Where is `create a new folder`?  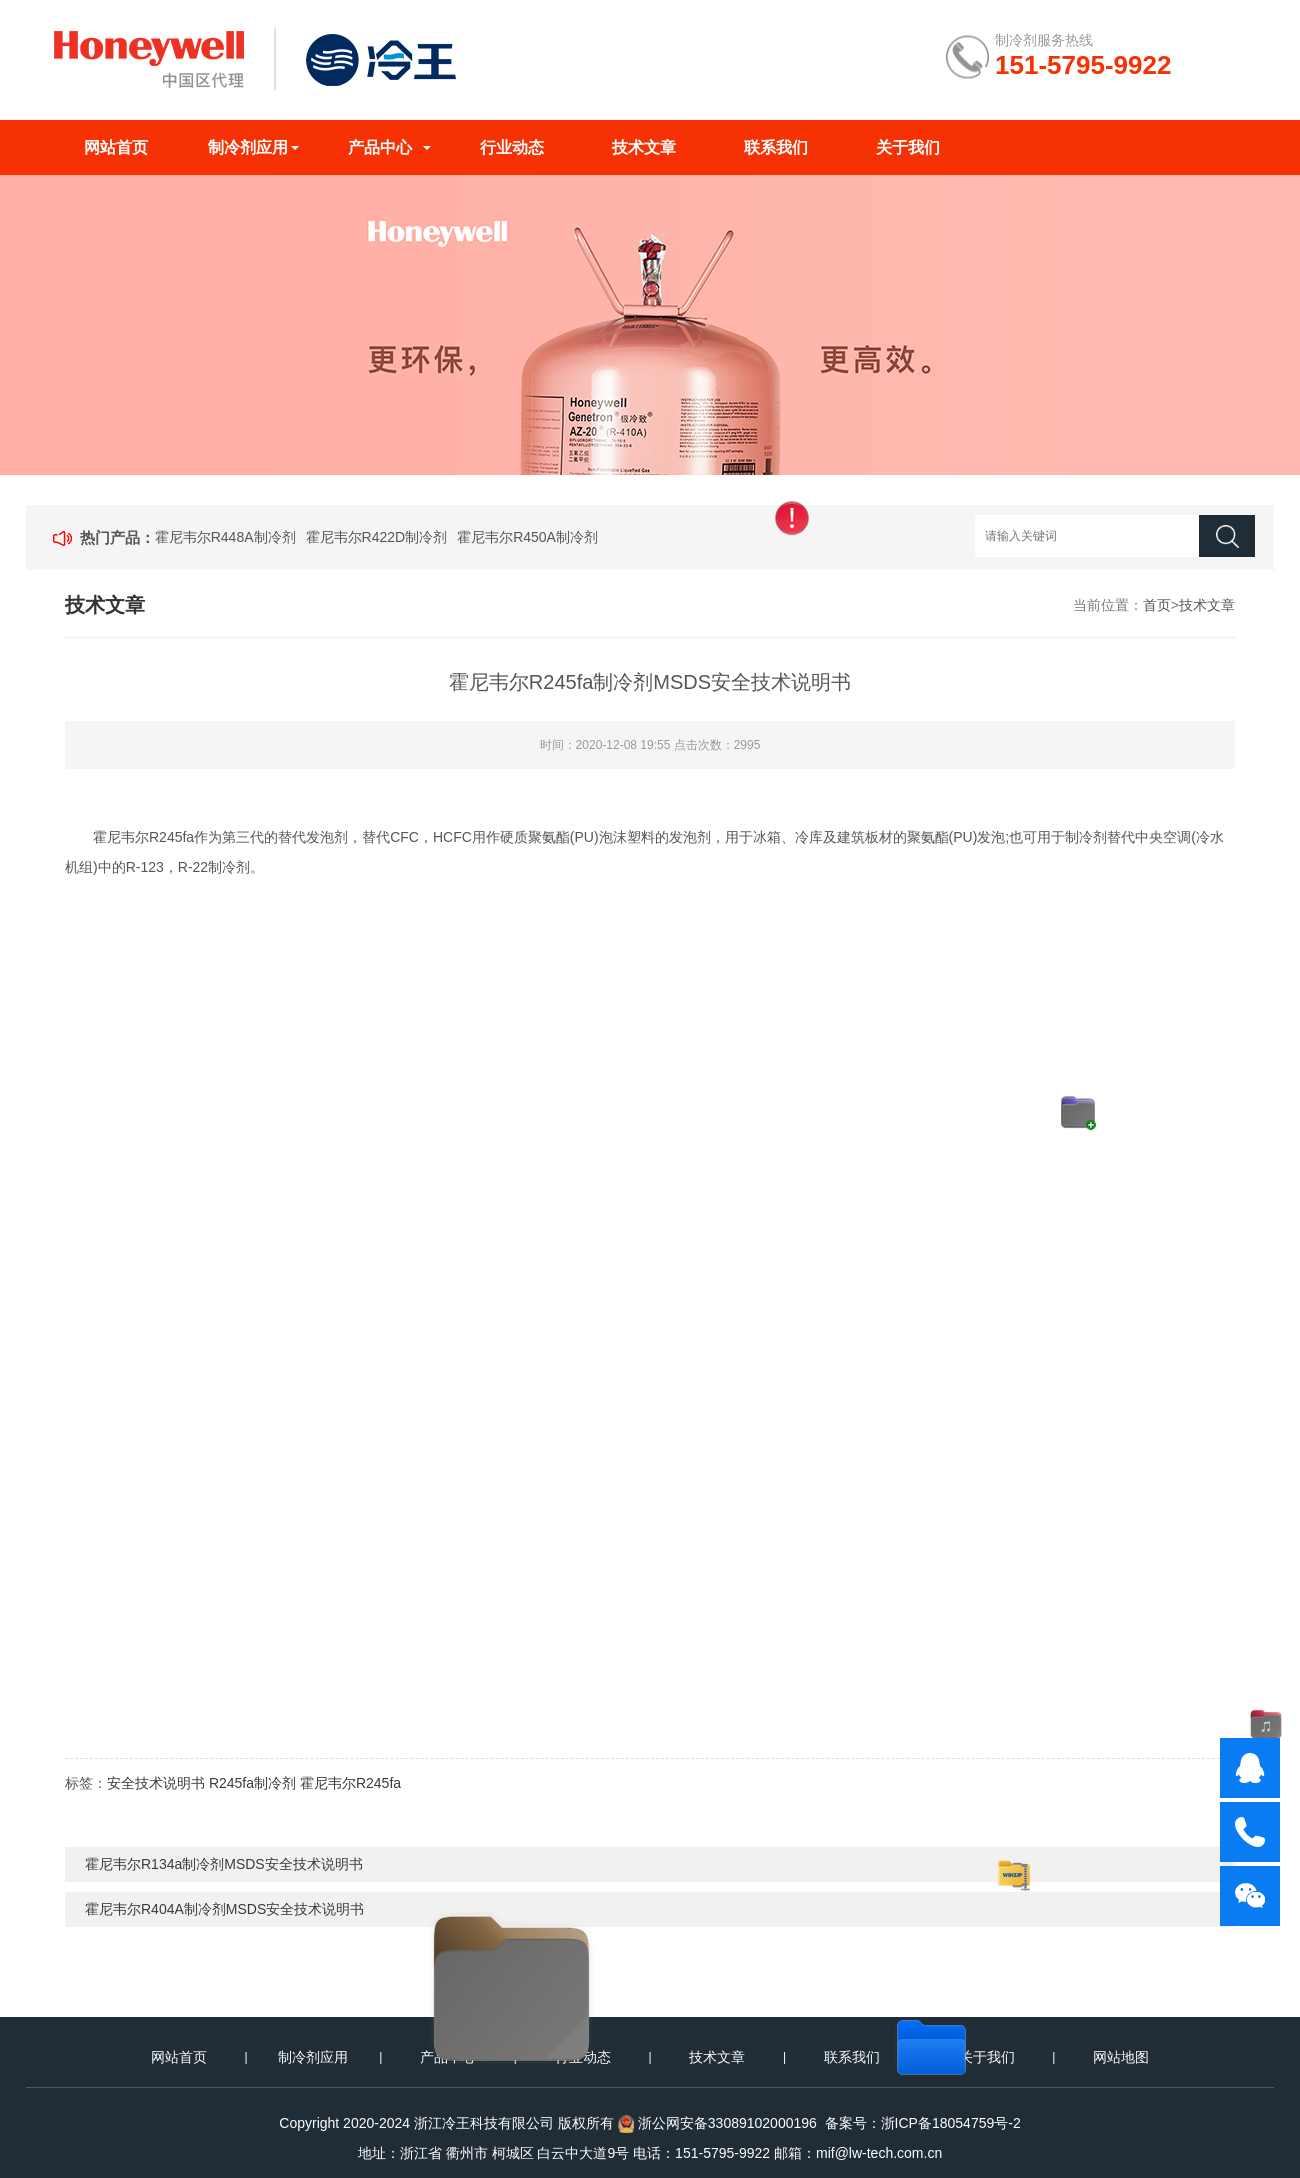
create a new folder is located at coordinates (1078, 1112).